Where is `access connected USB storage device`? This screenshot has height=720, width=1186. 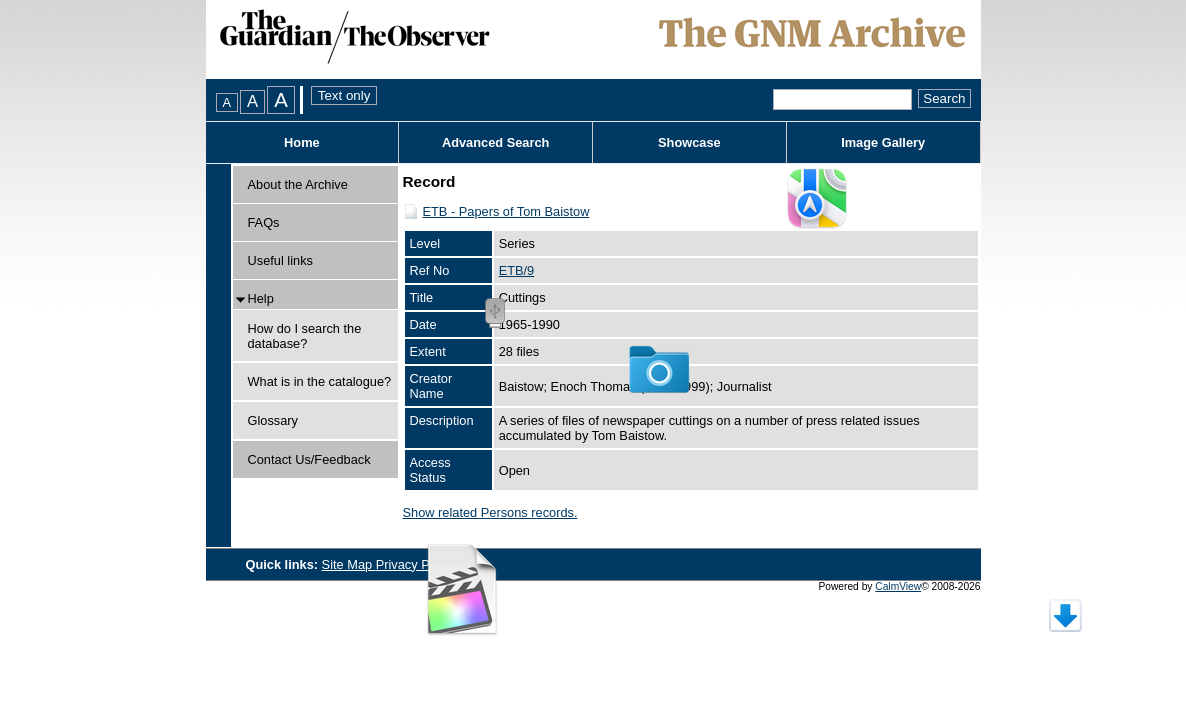 access connected USB storage device is located at coordinates (495, 313).